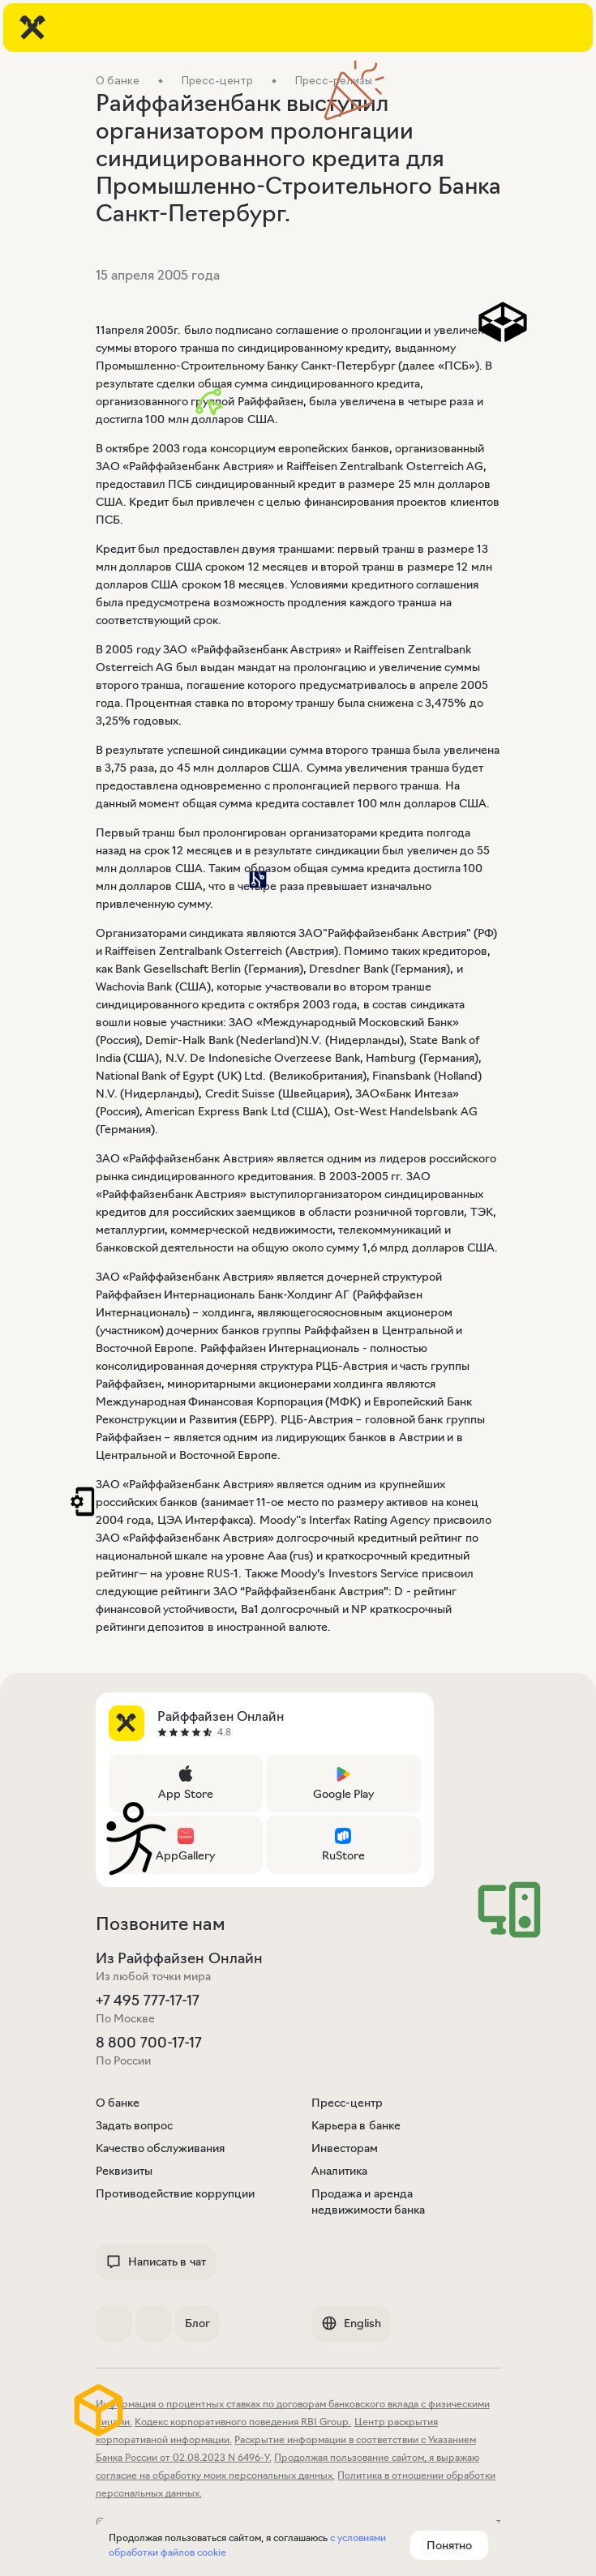 The height and width of the screenshot is (2576, 596). I want to click on throw or discard an item, so click(133, 1837).